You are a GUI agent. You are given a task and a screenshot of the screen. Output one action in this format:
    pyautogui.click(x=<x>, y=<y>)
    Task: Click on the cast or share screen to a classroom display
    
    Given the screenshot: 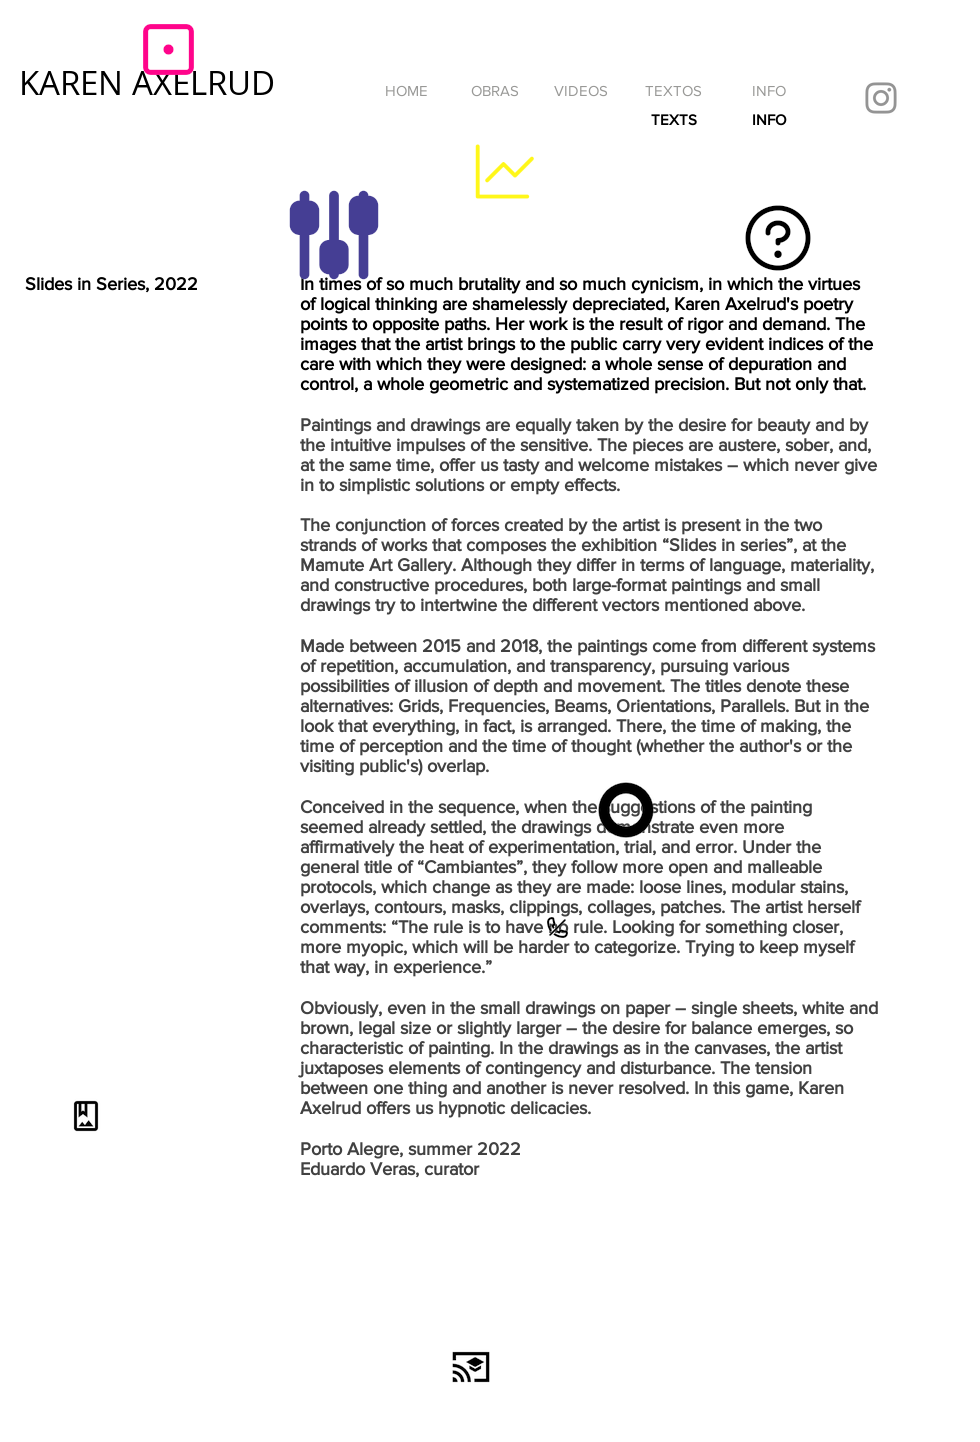 What is the action you would take?
    pyautogui.click(x=471, y=1367)
    